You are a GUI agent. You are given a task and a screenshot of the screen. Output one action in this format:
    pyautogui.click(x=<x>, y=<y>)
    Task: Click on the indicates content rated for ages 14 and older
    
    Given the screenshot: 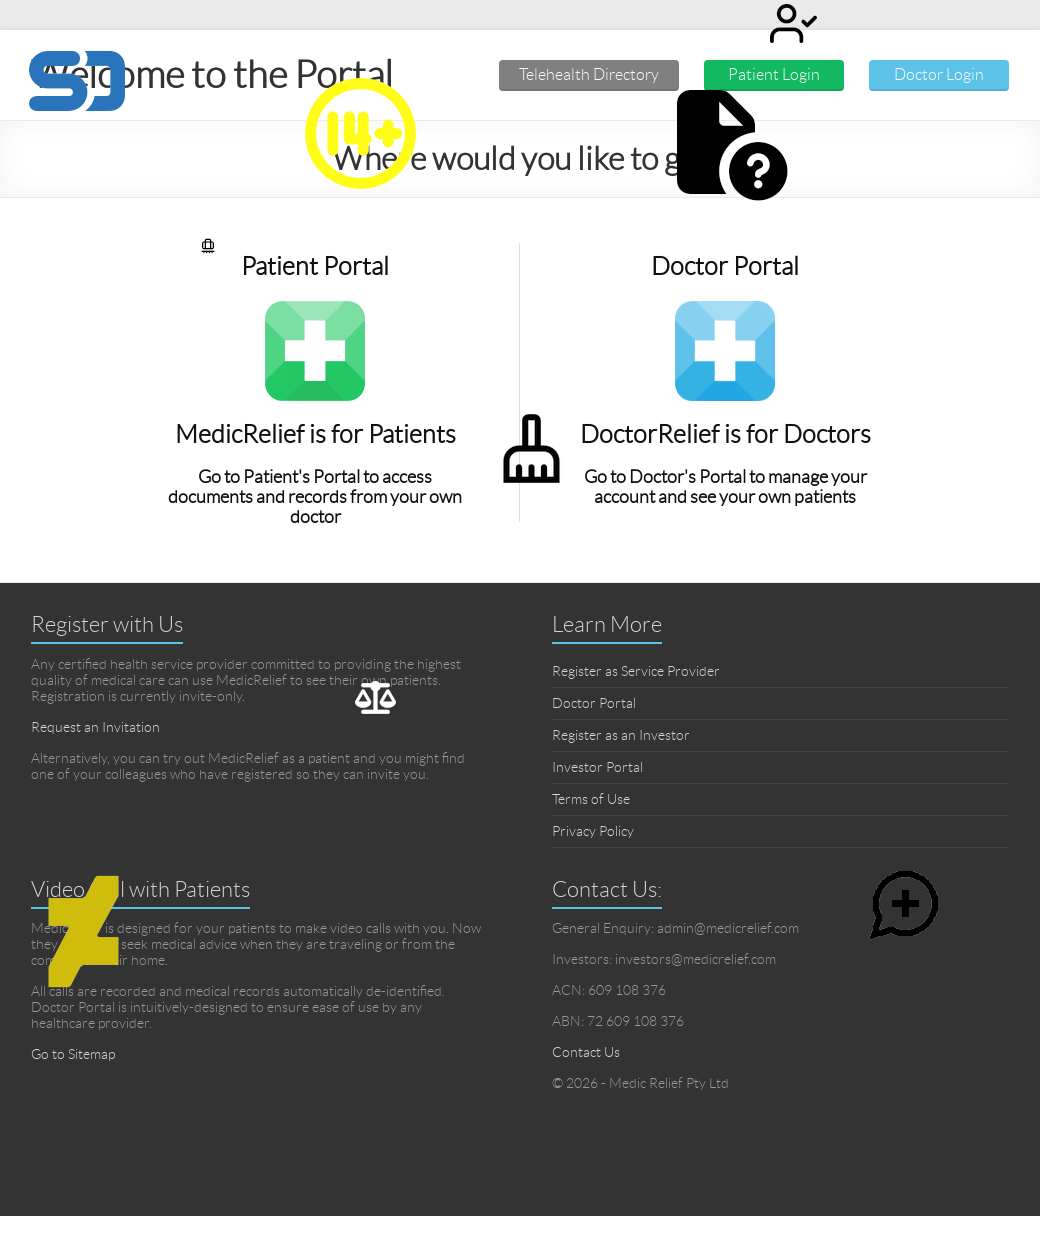 What is the action you would take?
    pyautogui.click(x=360, y=133)
    